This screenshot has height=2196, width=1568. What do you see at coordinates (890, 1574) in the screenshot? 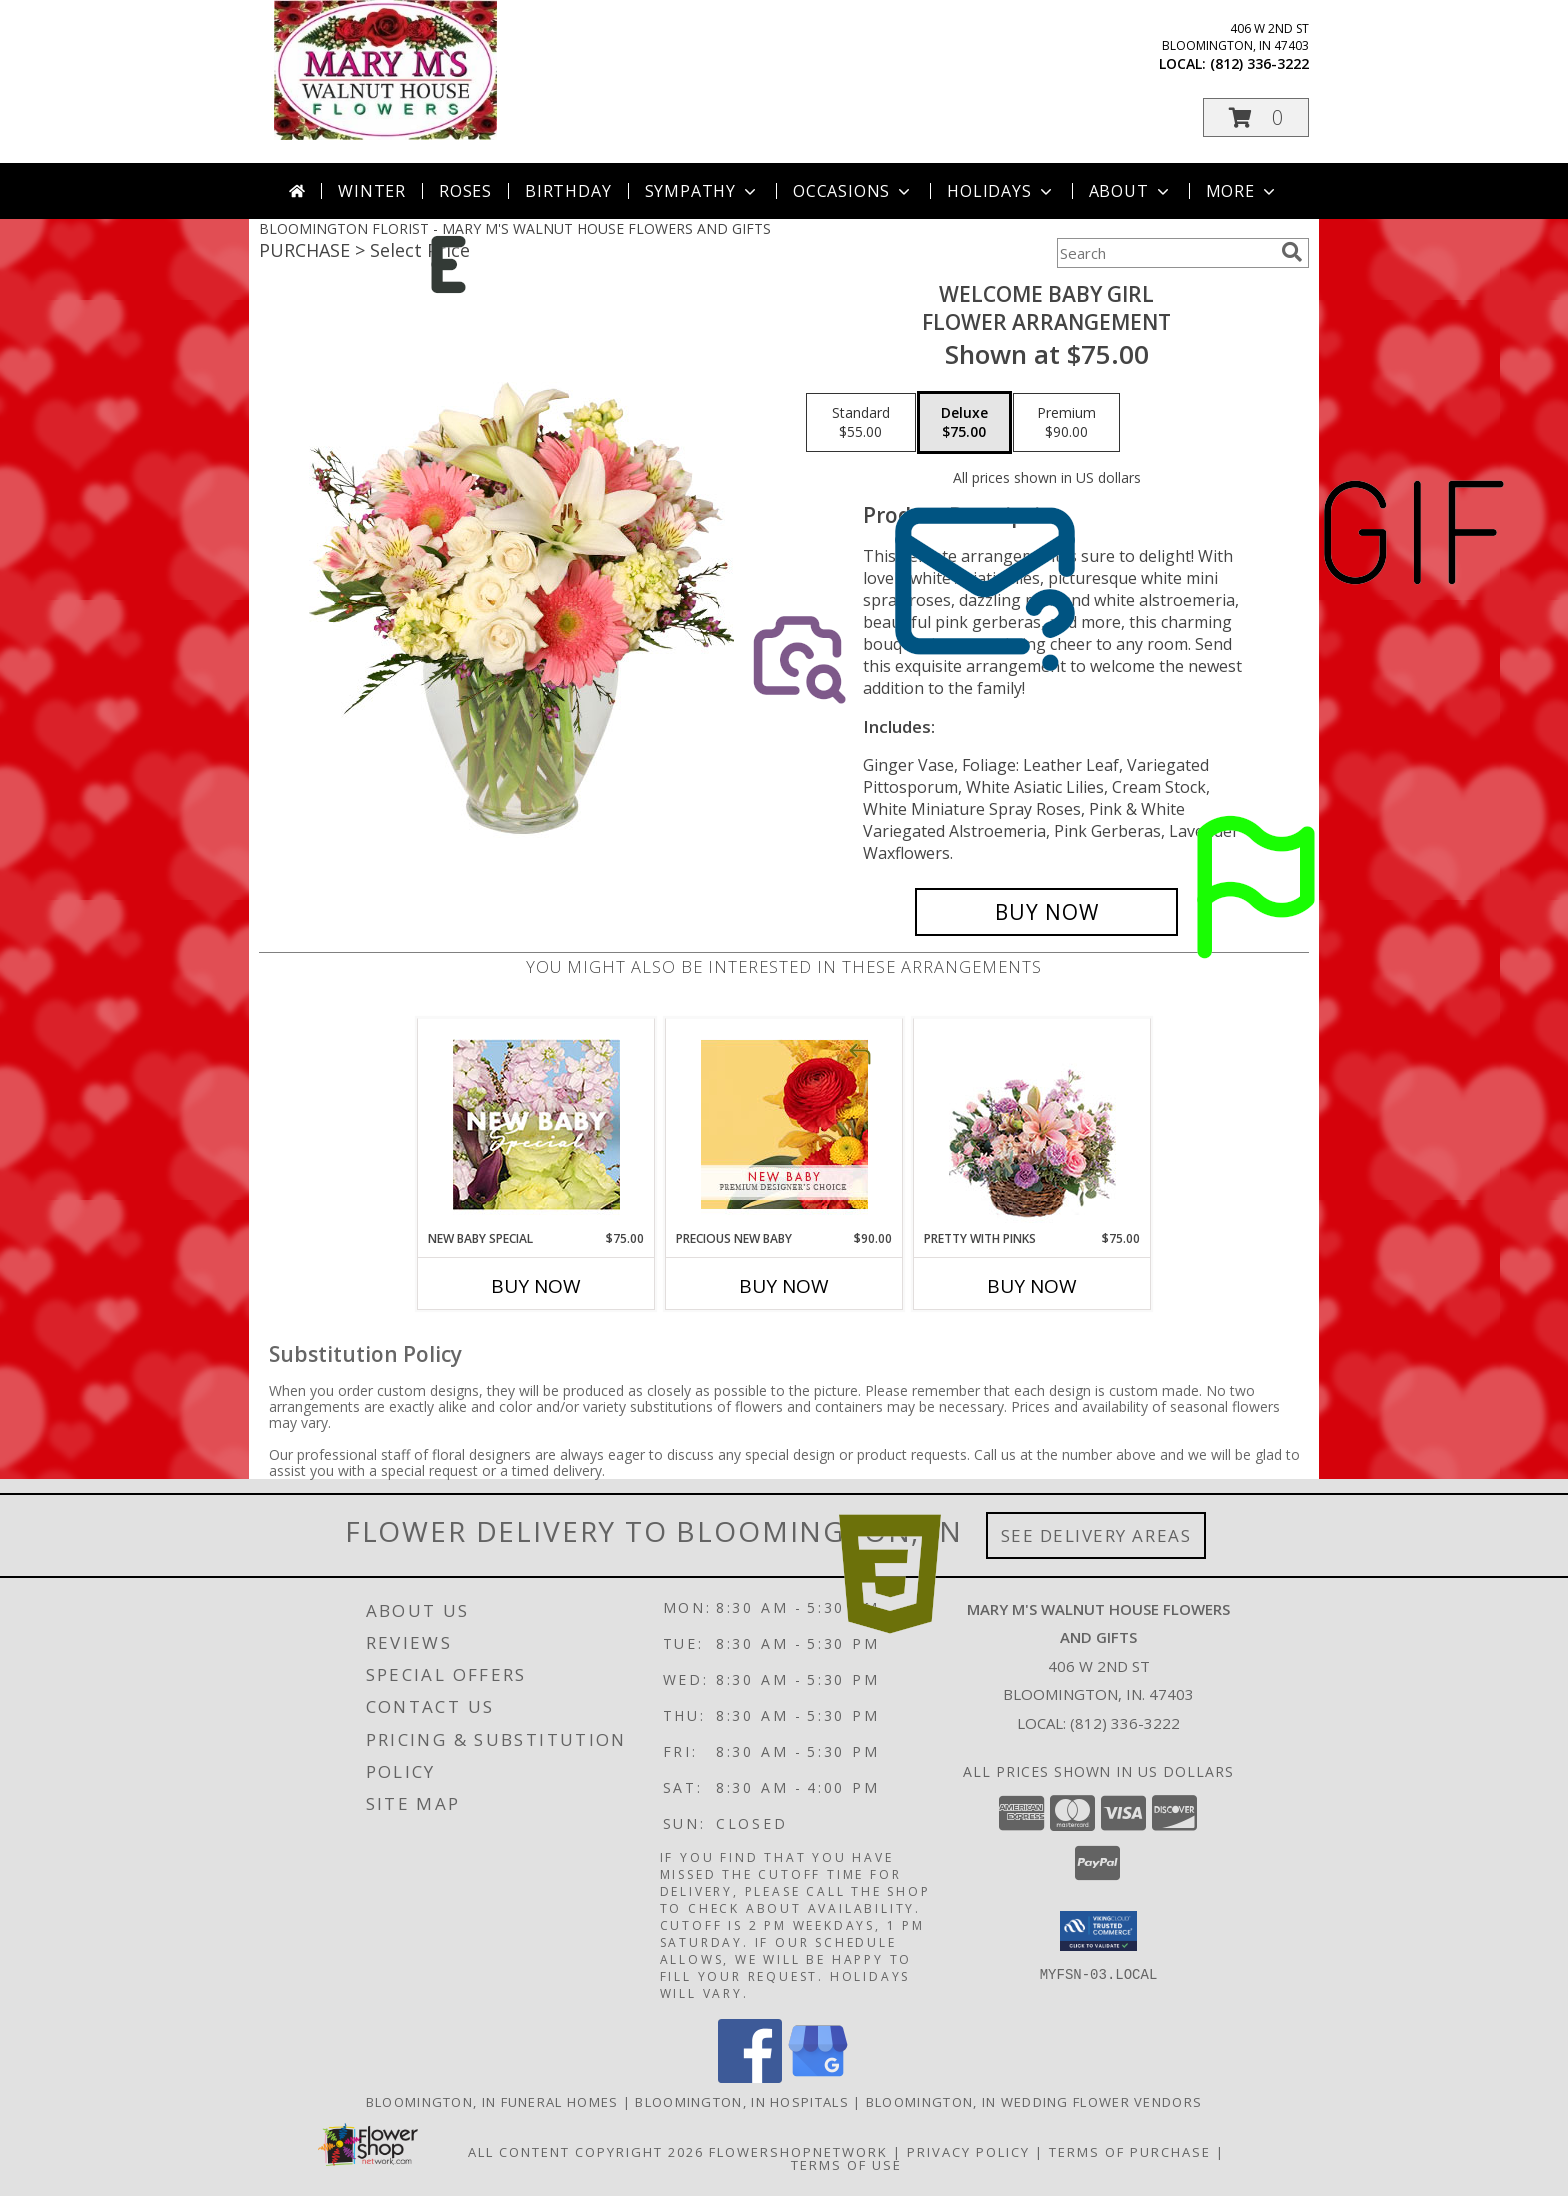
I see `CSS3 stylesheet language logo` at bounding box center [890, 1574].